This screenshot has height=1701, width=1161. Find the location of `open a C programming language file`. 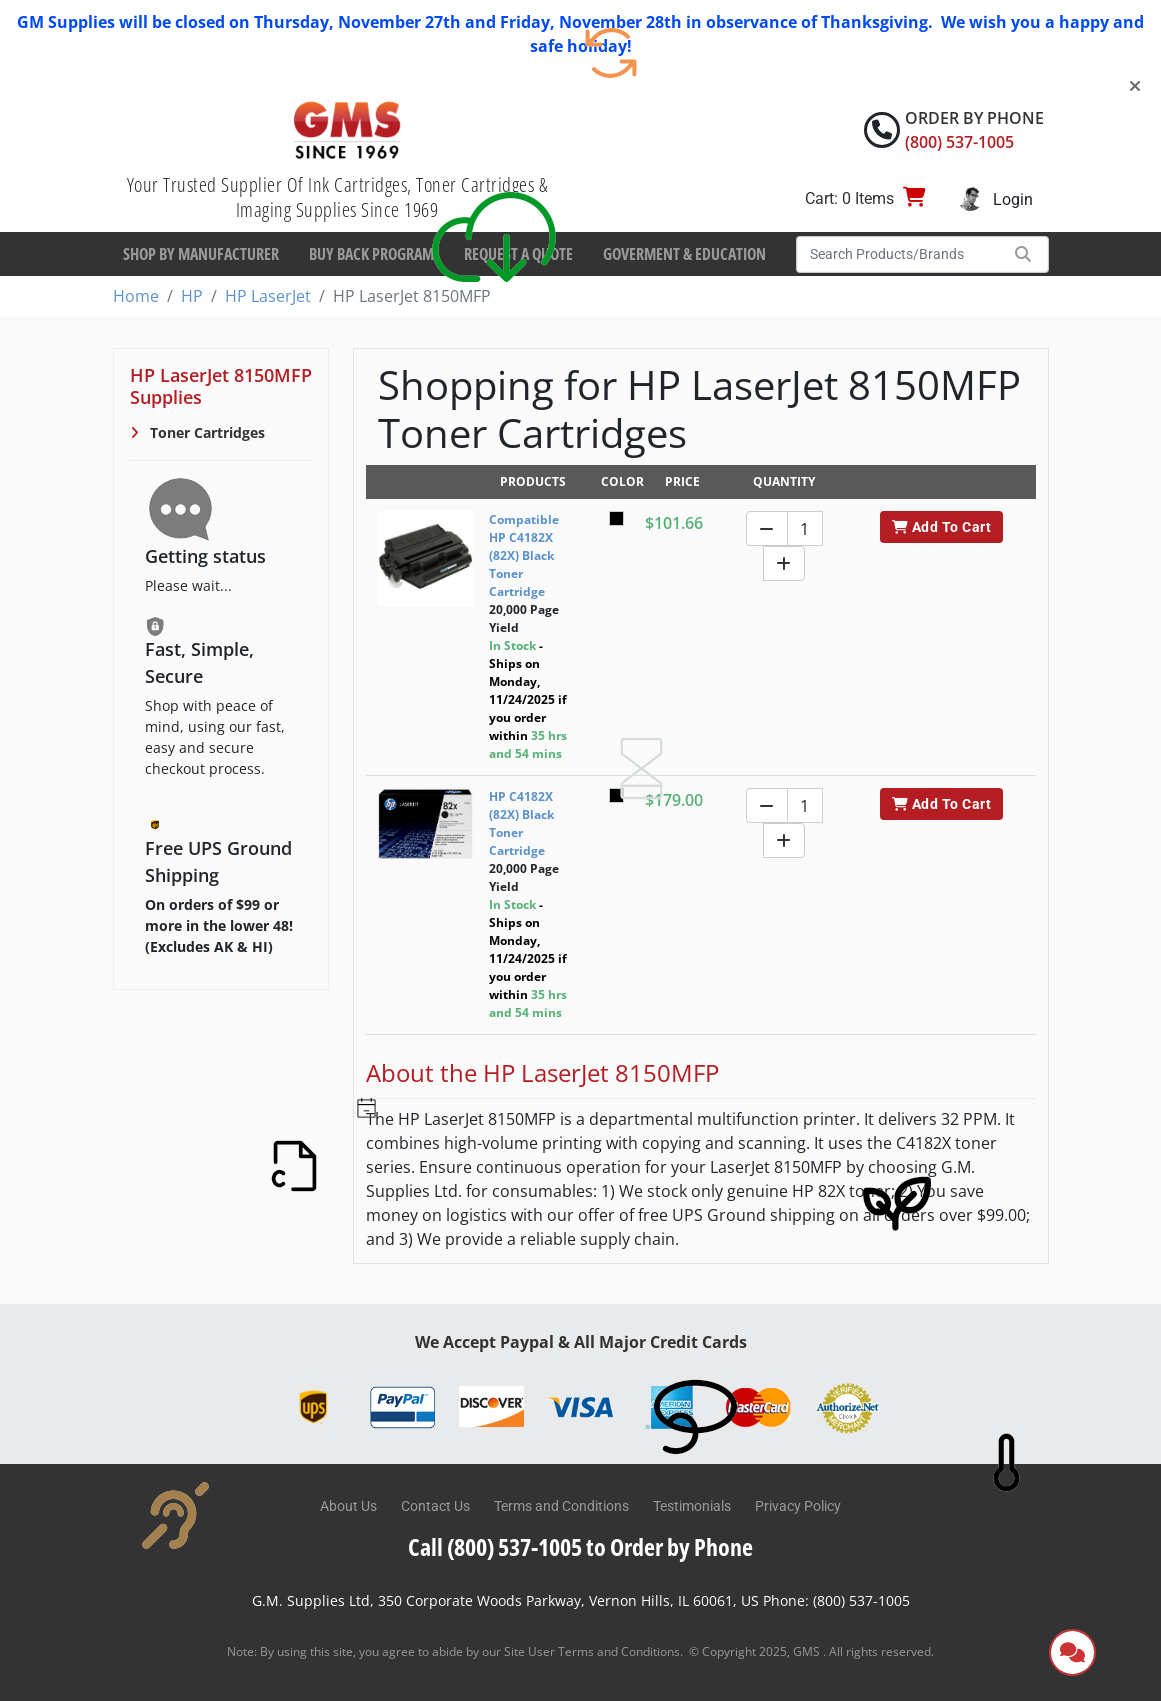

open a C programming language file is located at coordinates (295, 1166).